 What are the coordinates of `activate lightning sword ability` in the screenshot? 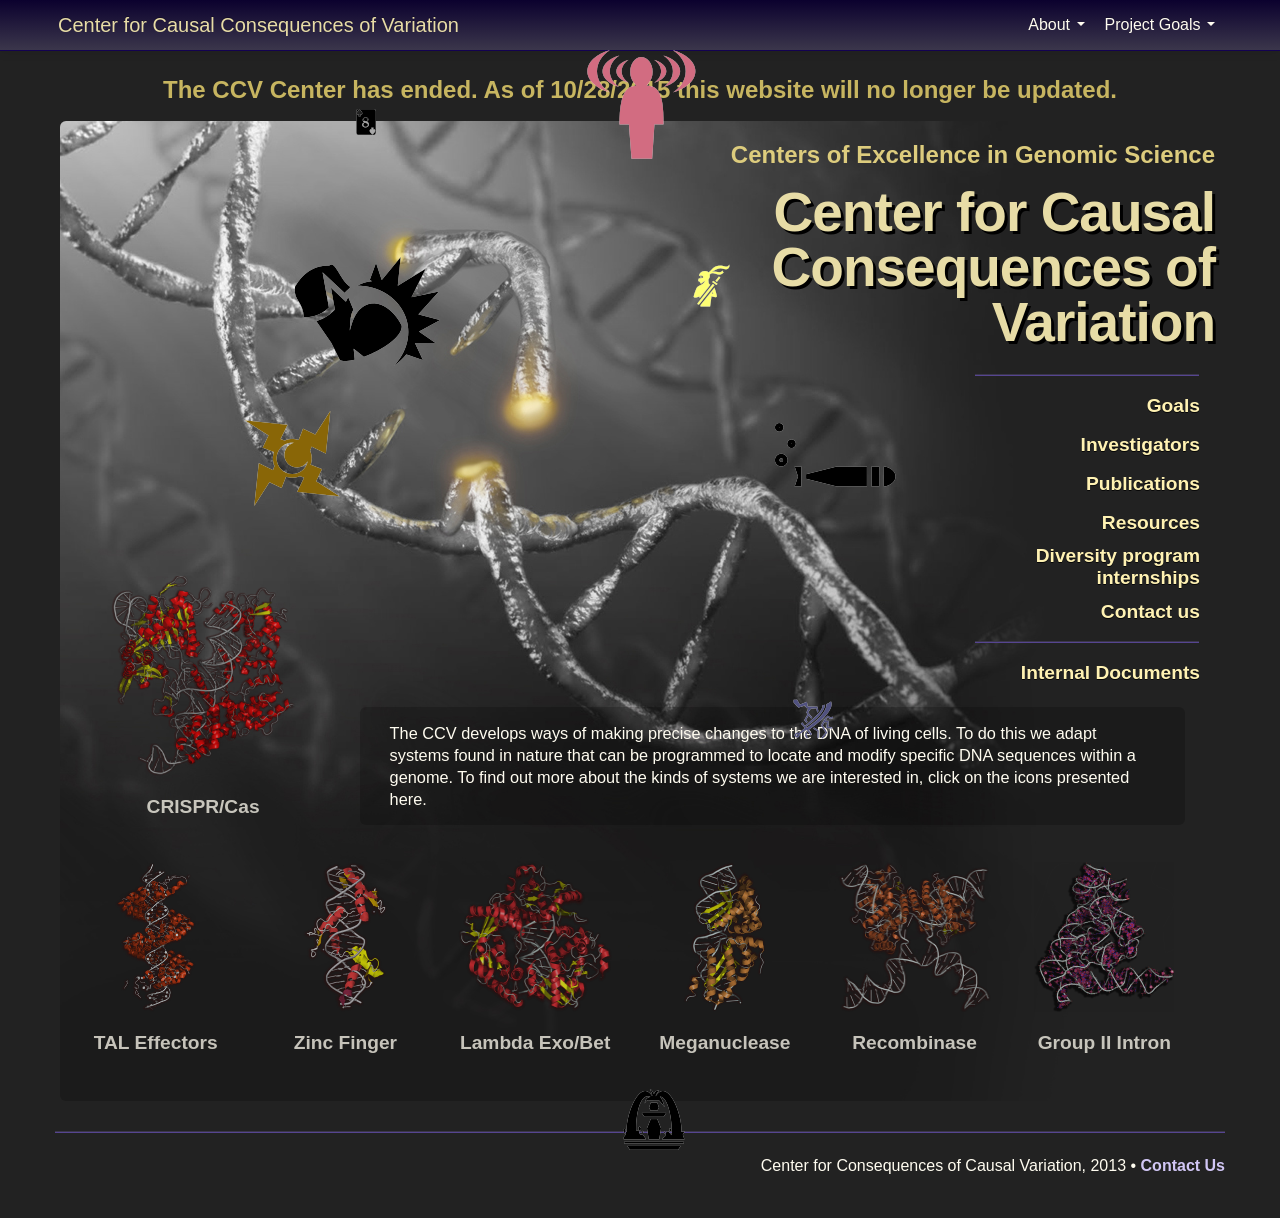 It's located at (813, 719).